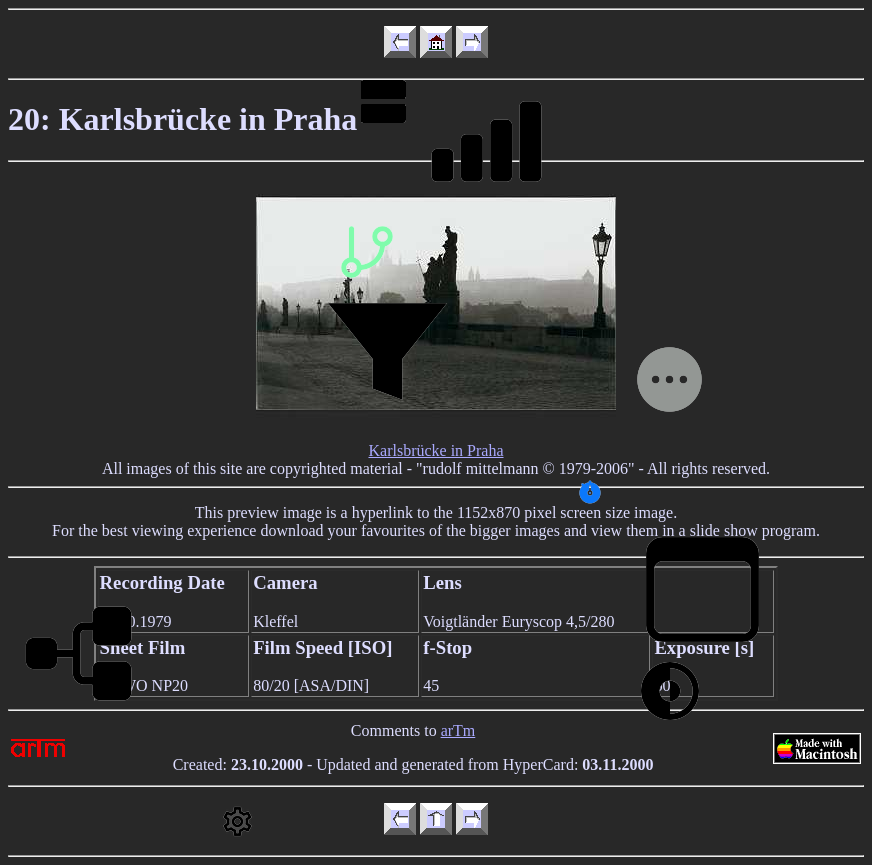  What do you see at coordinates (387, 351) in the screenshot?
I see `filter or sort content` at bounding box center [387, 351].